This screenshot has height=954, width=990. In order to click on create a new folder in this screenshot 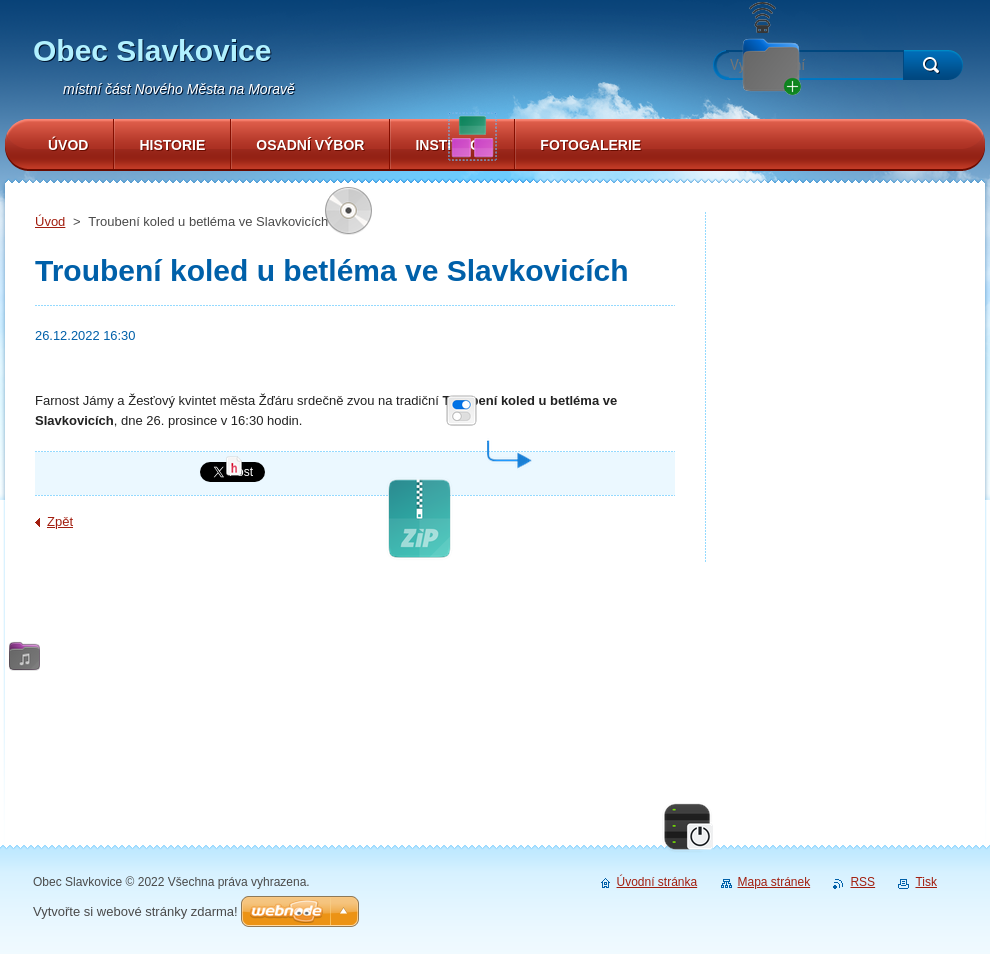, I will do `click(771, 65)`.